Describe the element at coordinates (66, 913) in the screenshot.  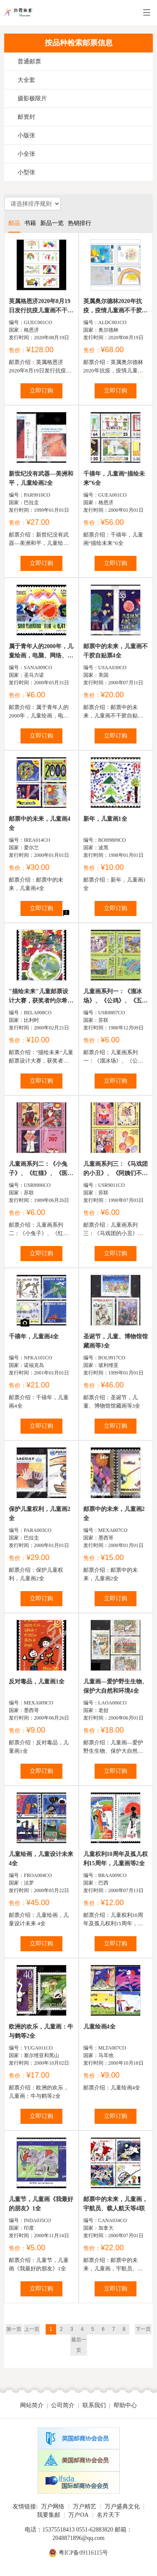
I see `submit feedback or comments` at that location.